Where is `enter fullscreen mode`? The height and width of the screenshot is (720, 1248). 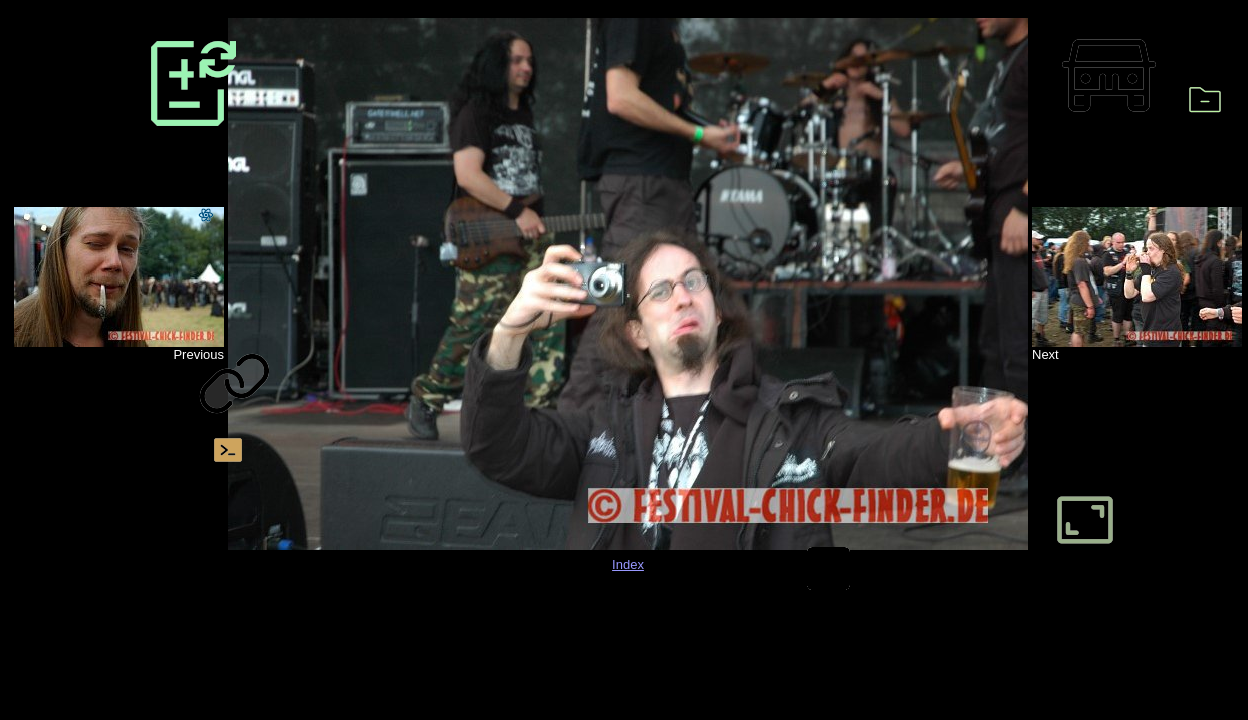 enter fullscreen mode is located at coordinates (1085, 520).